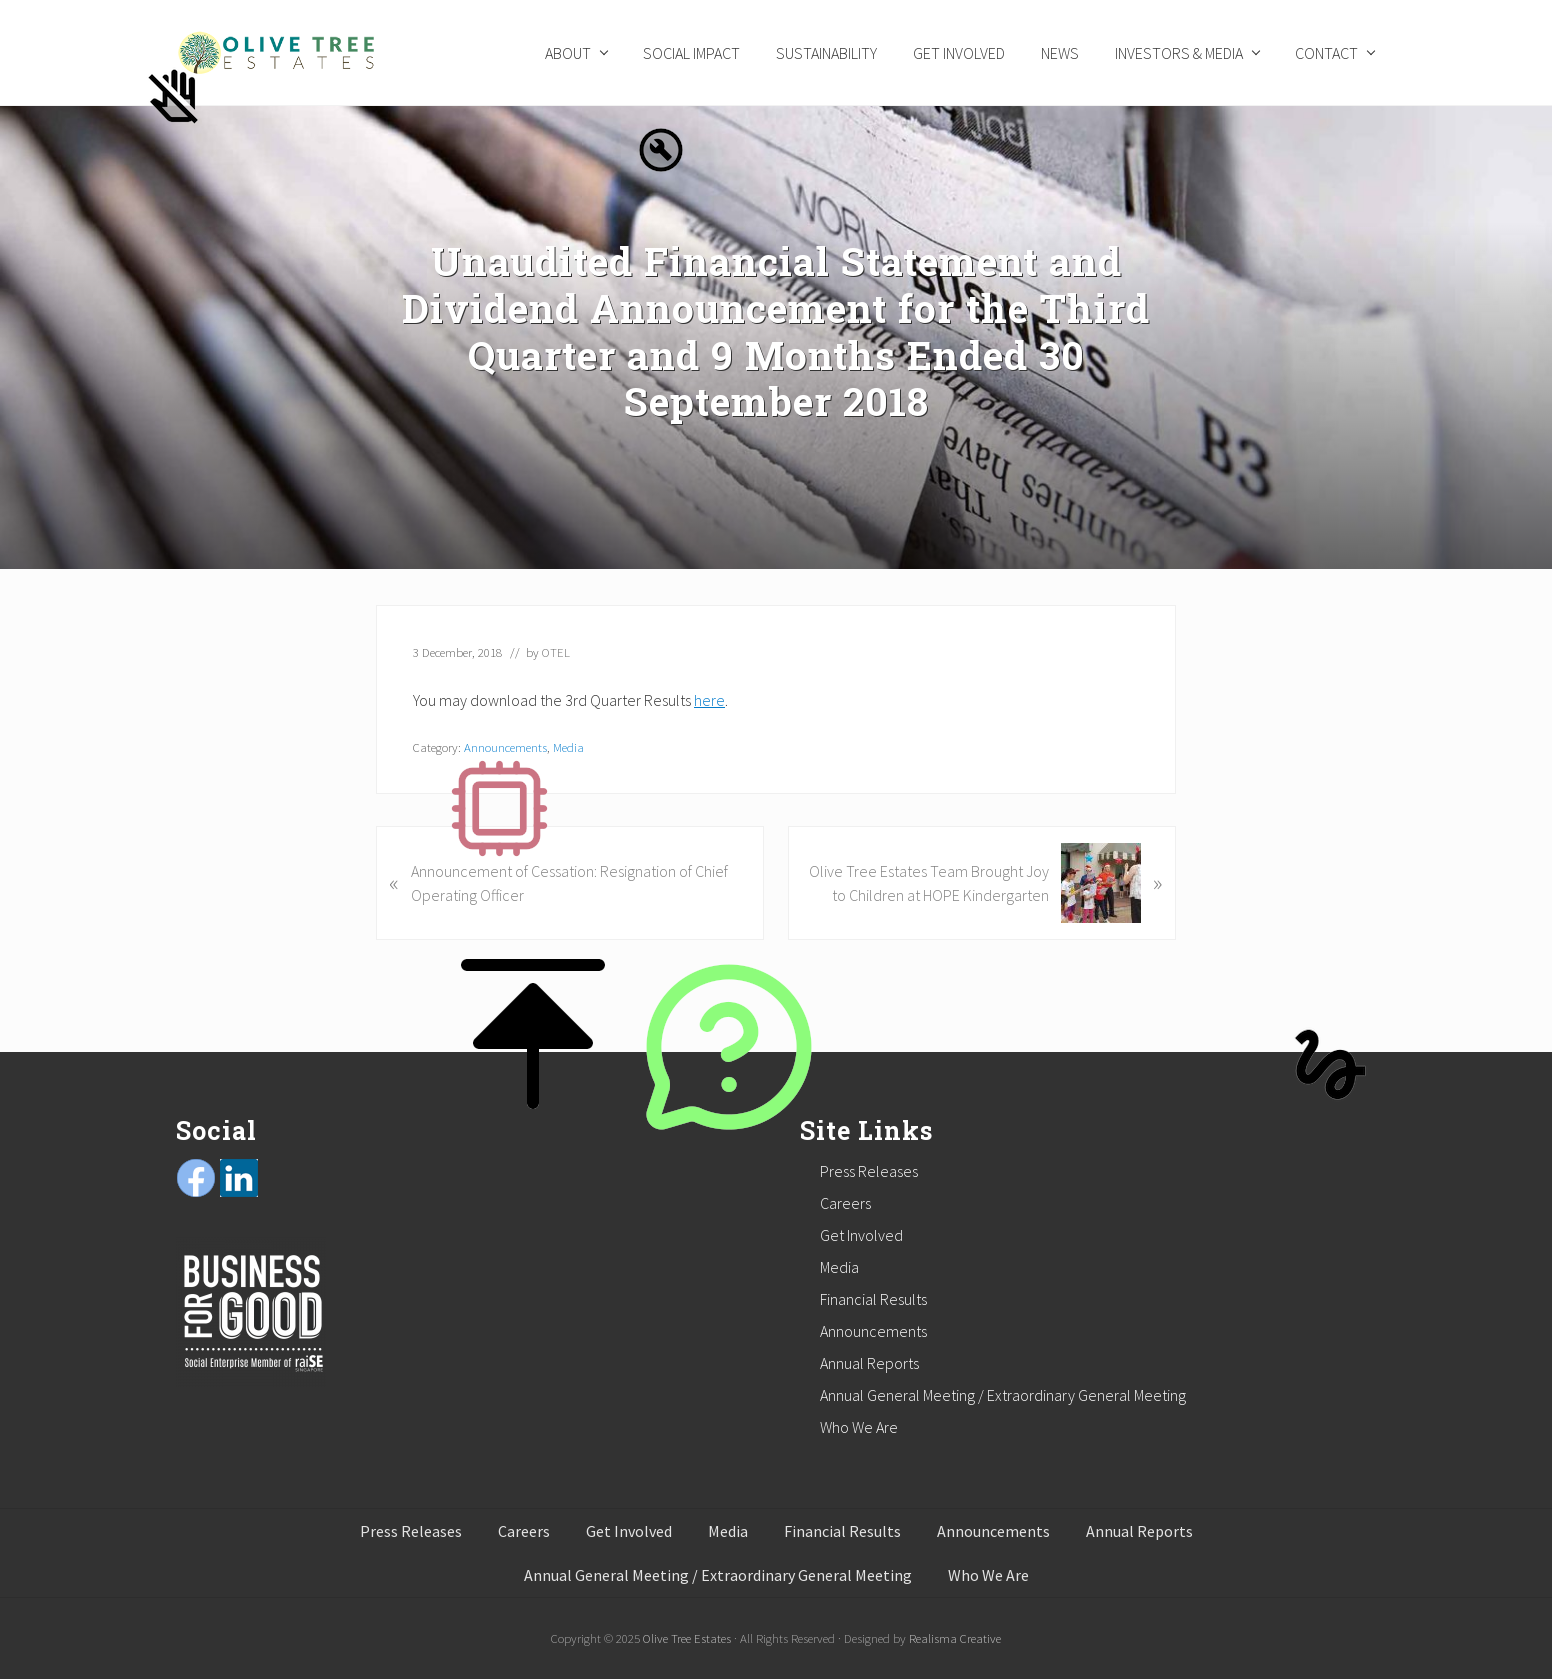 This screenshot has width=1552, height=1679. Describe the element at coordinates (533, 1031) in the screenshot. I see `upload a file or document` at that location.